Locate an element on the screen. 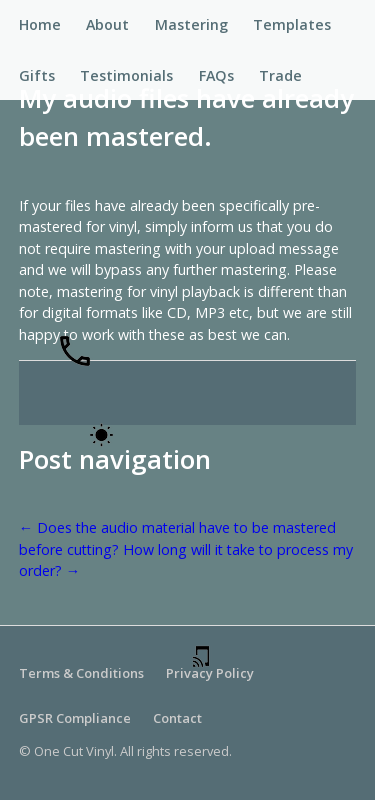 The image size is (375, 800). tap to connect device via NFC or wireless is located at coordinates (202, 656).